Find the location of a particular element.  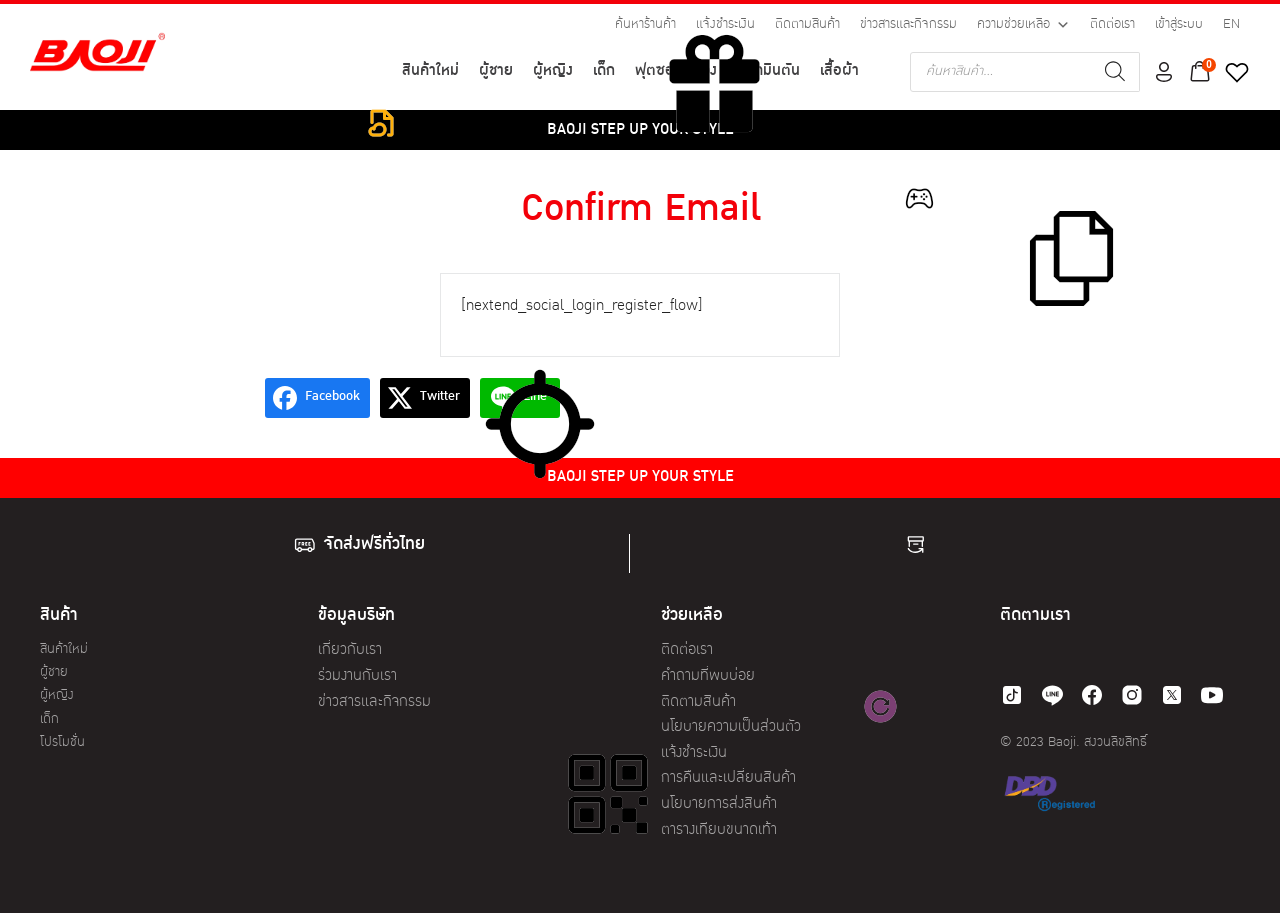

access gaming features or game library is located at coordinates (919, 198).